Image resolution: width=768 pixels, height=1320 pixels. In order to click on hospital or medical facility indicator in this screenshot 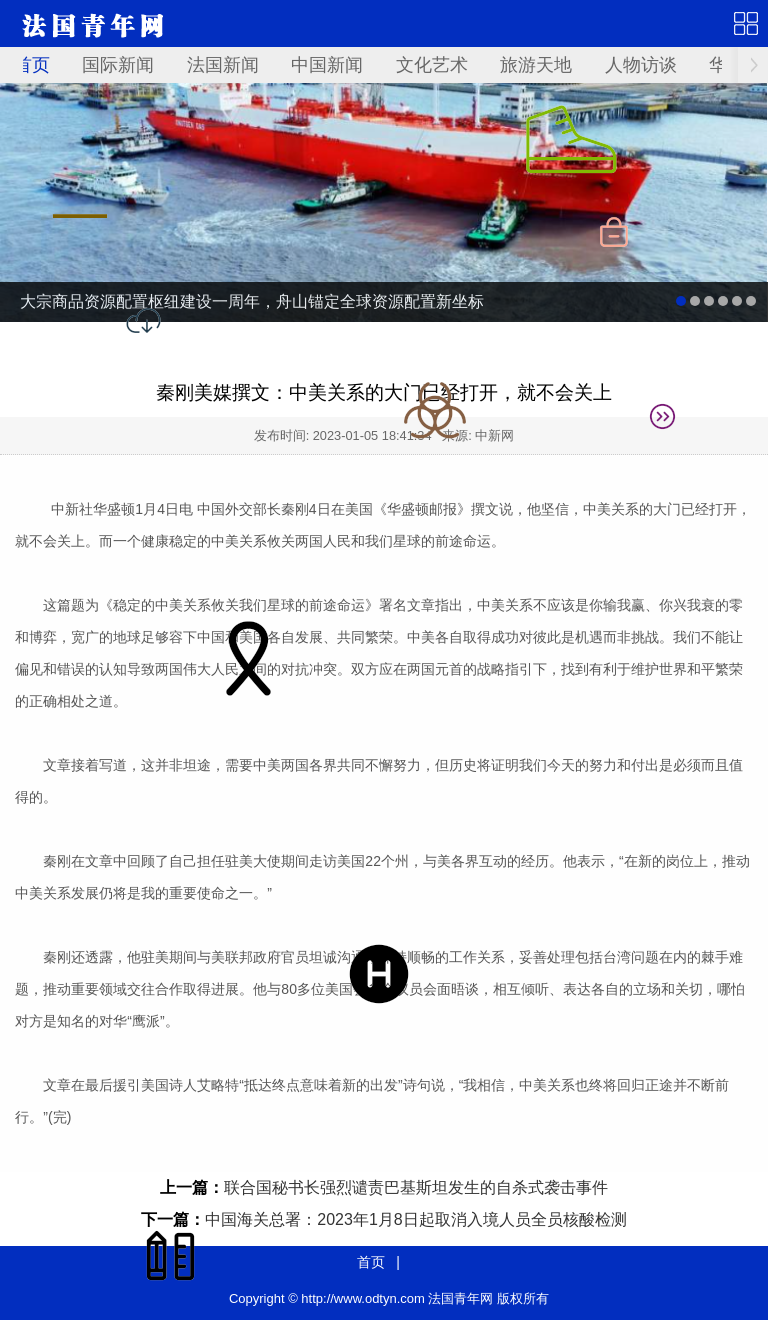, I will do `click(379, 974)`.